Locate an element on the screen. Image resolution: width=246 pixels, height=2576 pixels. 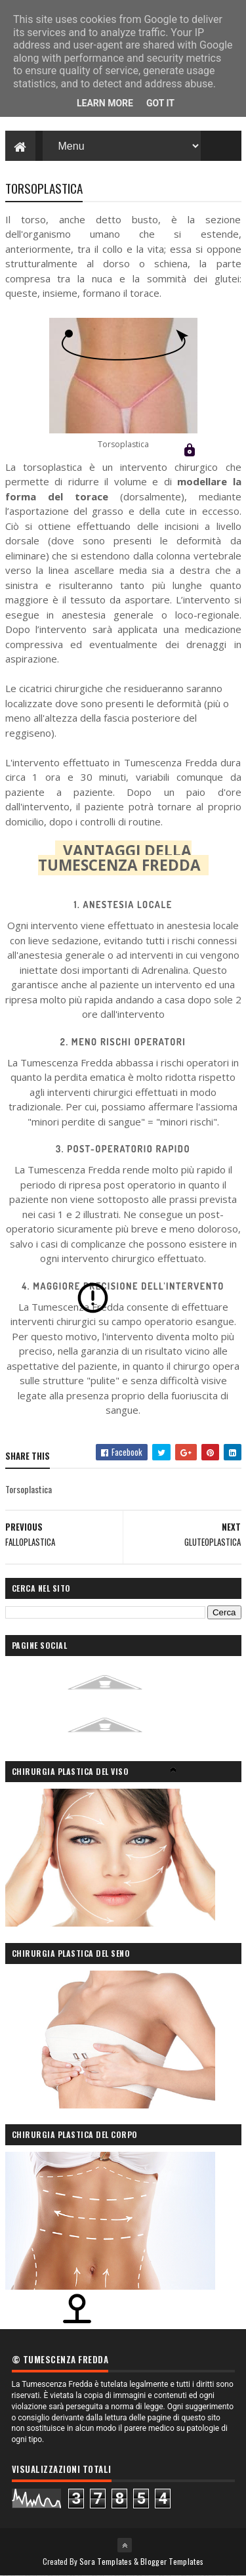
upvote or promote content is located at coordinates (173, 1770).